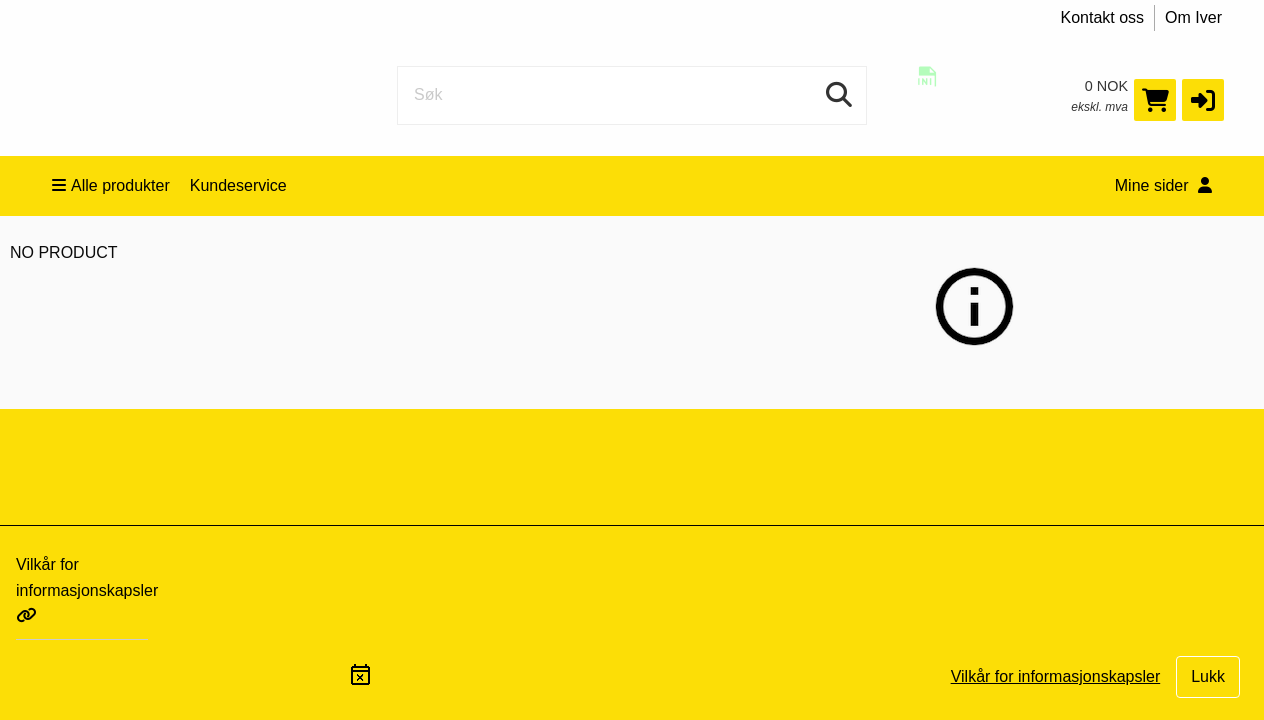 This screenshot has height=720, width=1264. I want to click on view more information about this item, so click(974, 306).